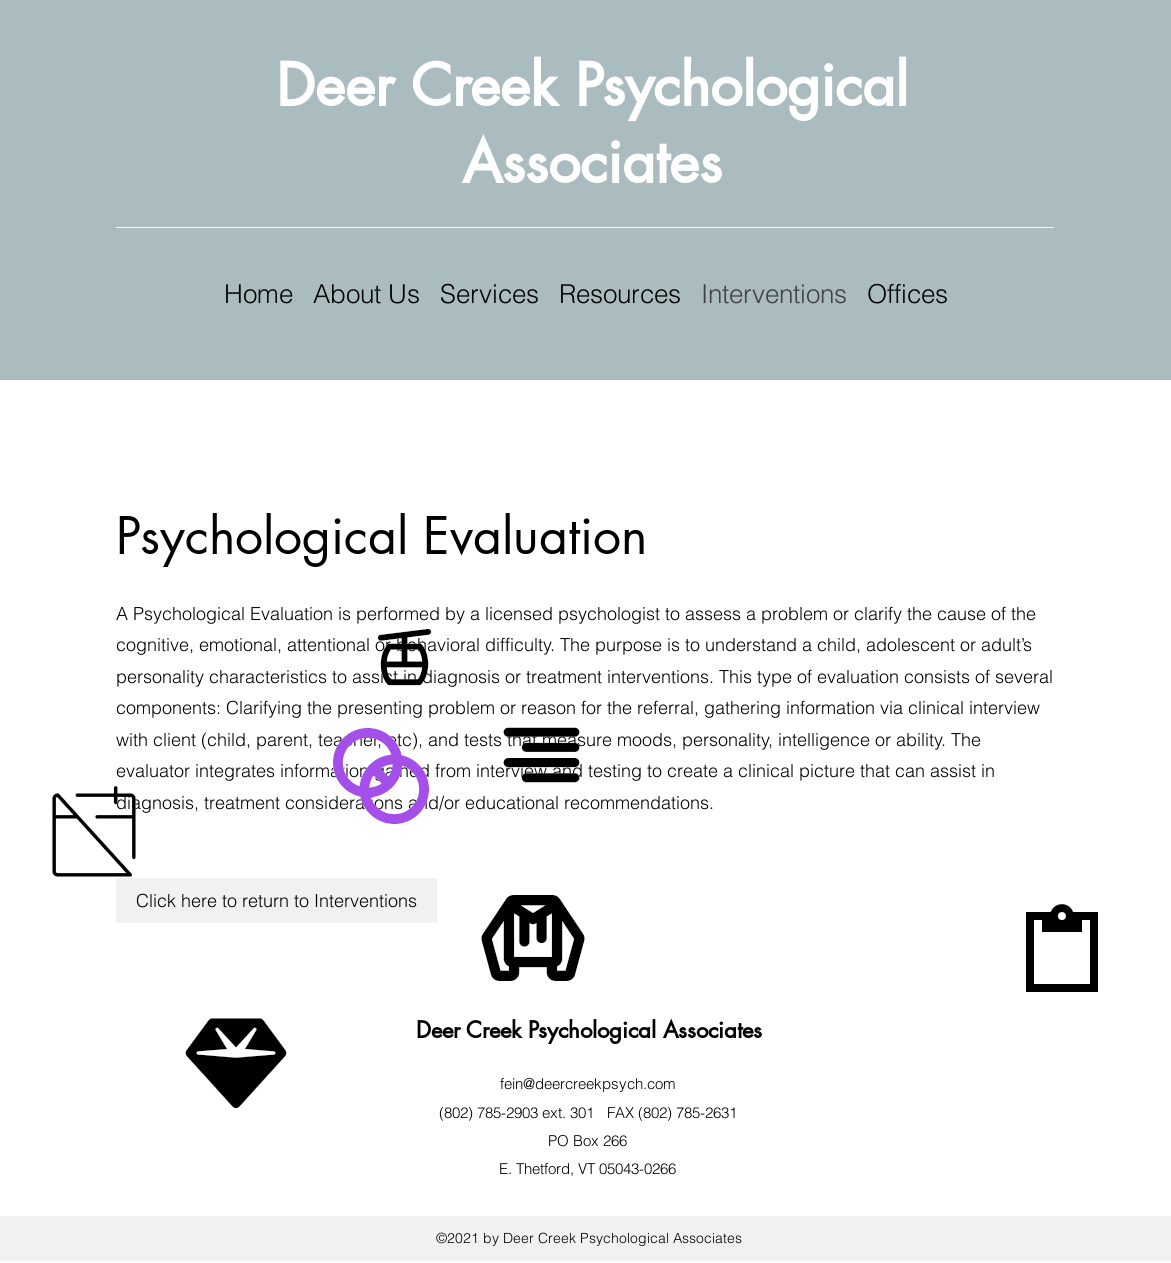 This screenshot has width=1171, height=1263. Describe the element at coordinates (381, 776) in the screenshot. I see `intersect or merge selected objects` at that location.